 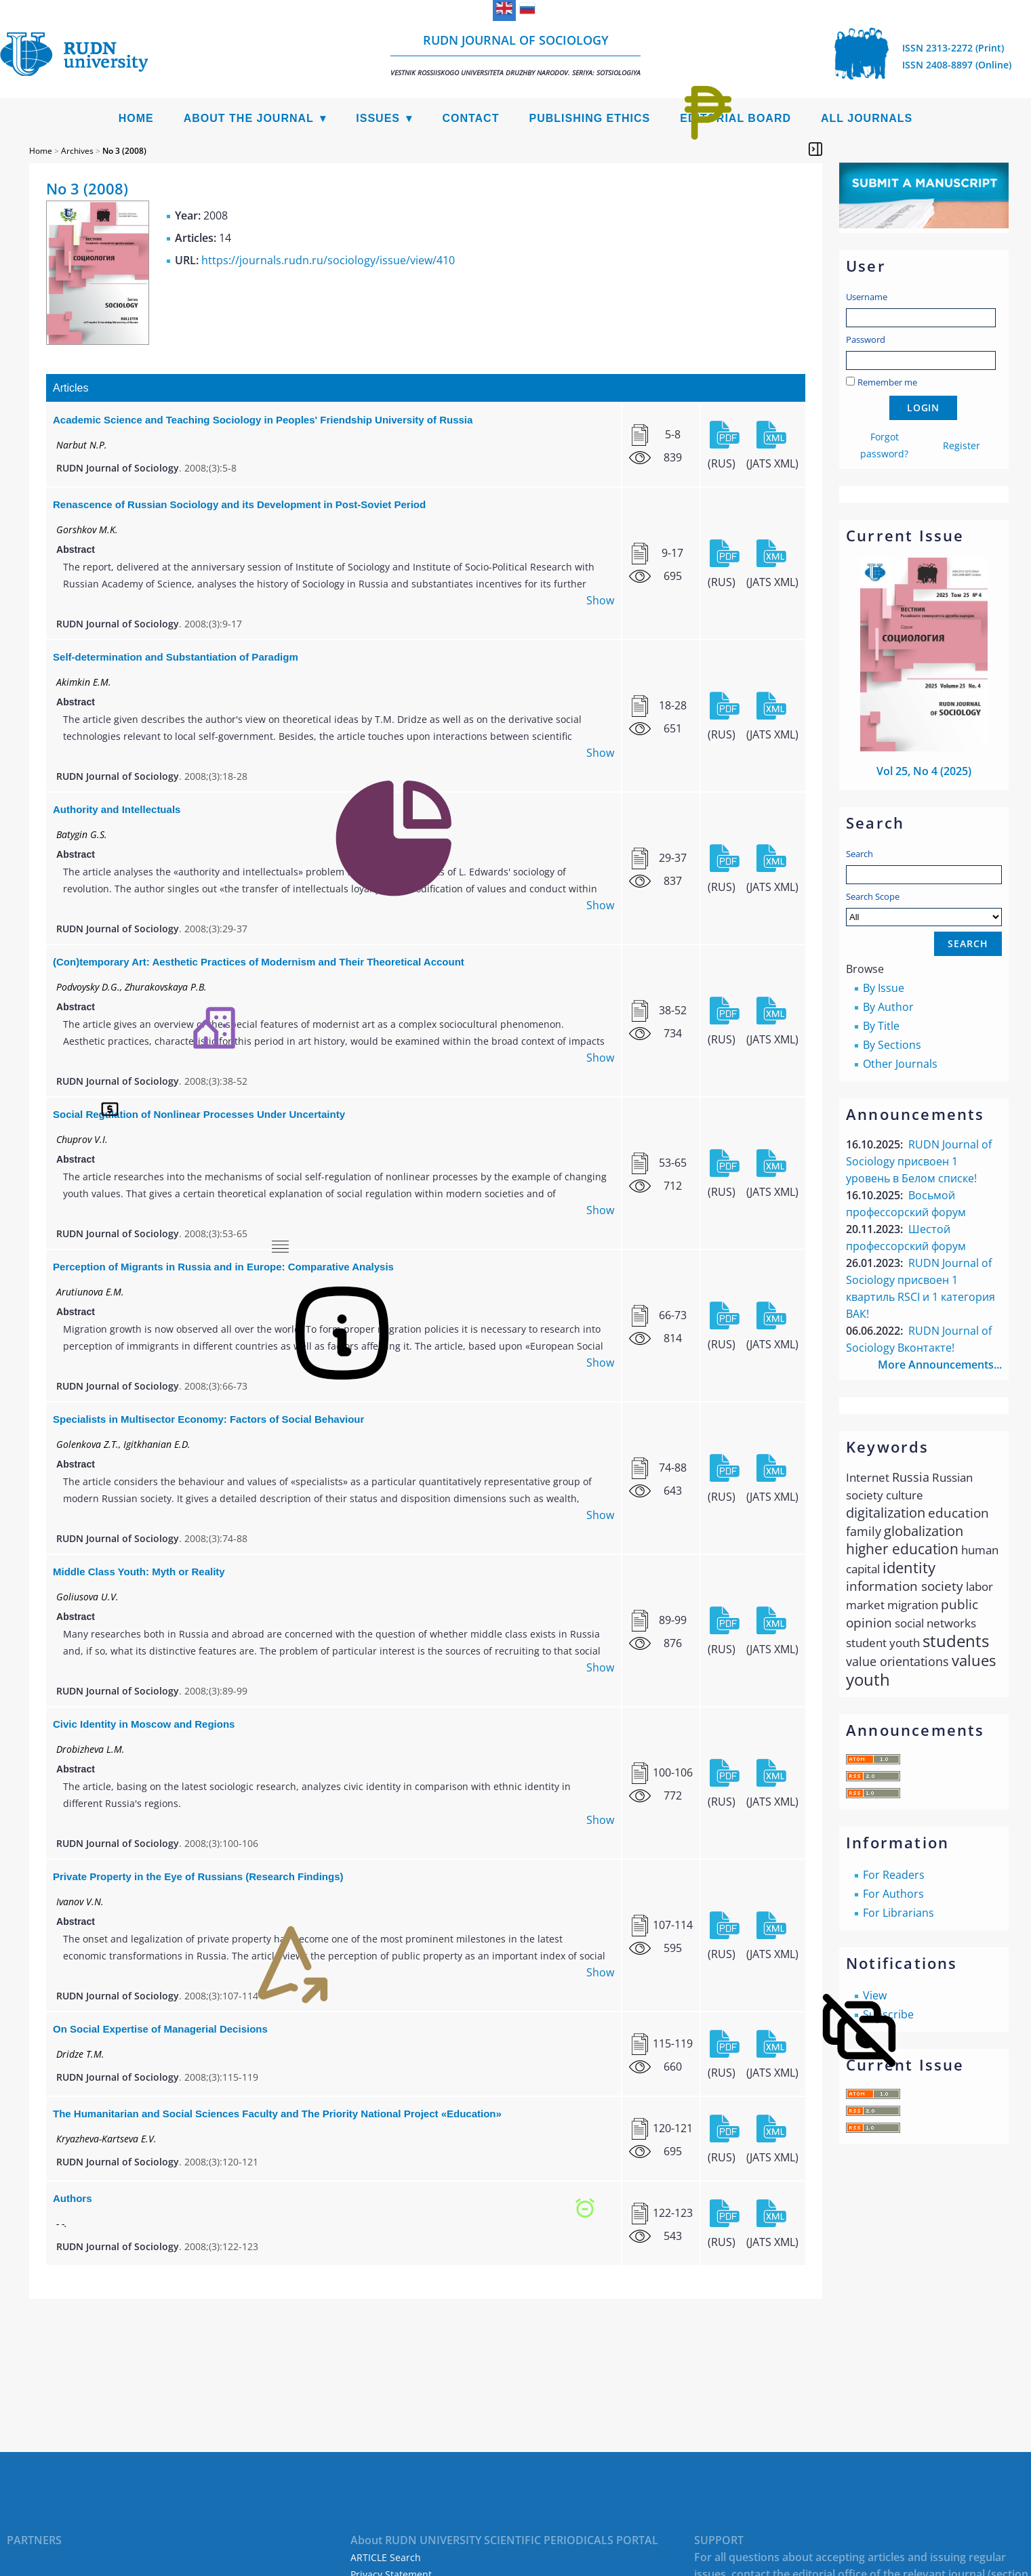 I want to click on view community or residential buildings, so click(x=214, y=1028).